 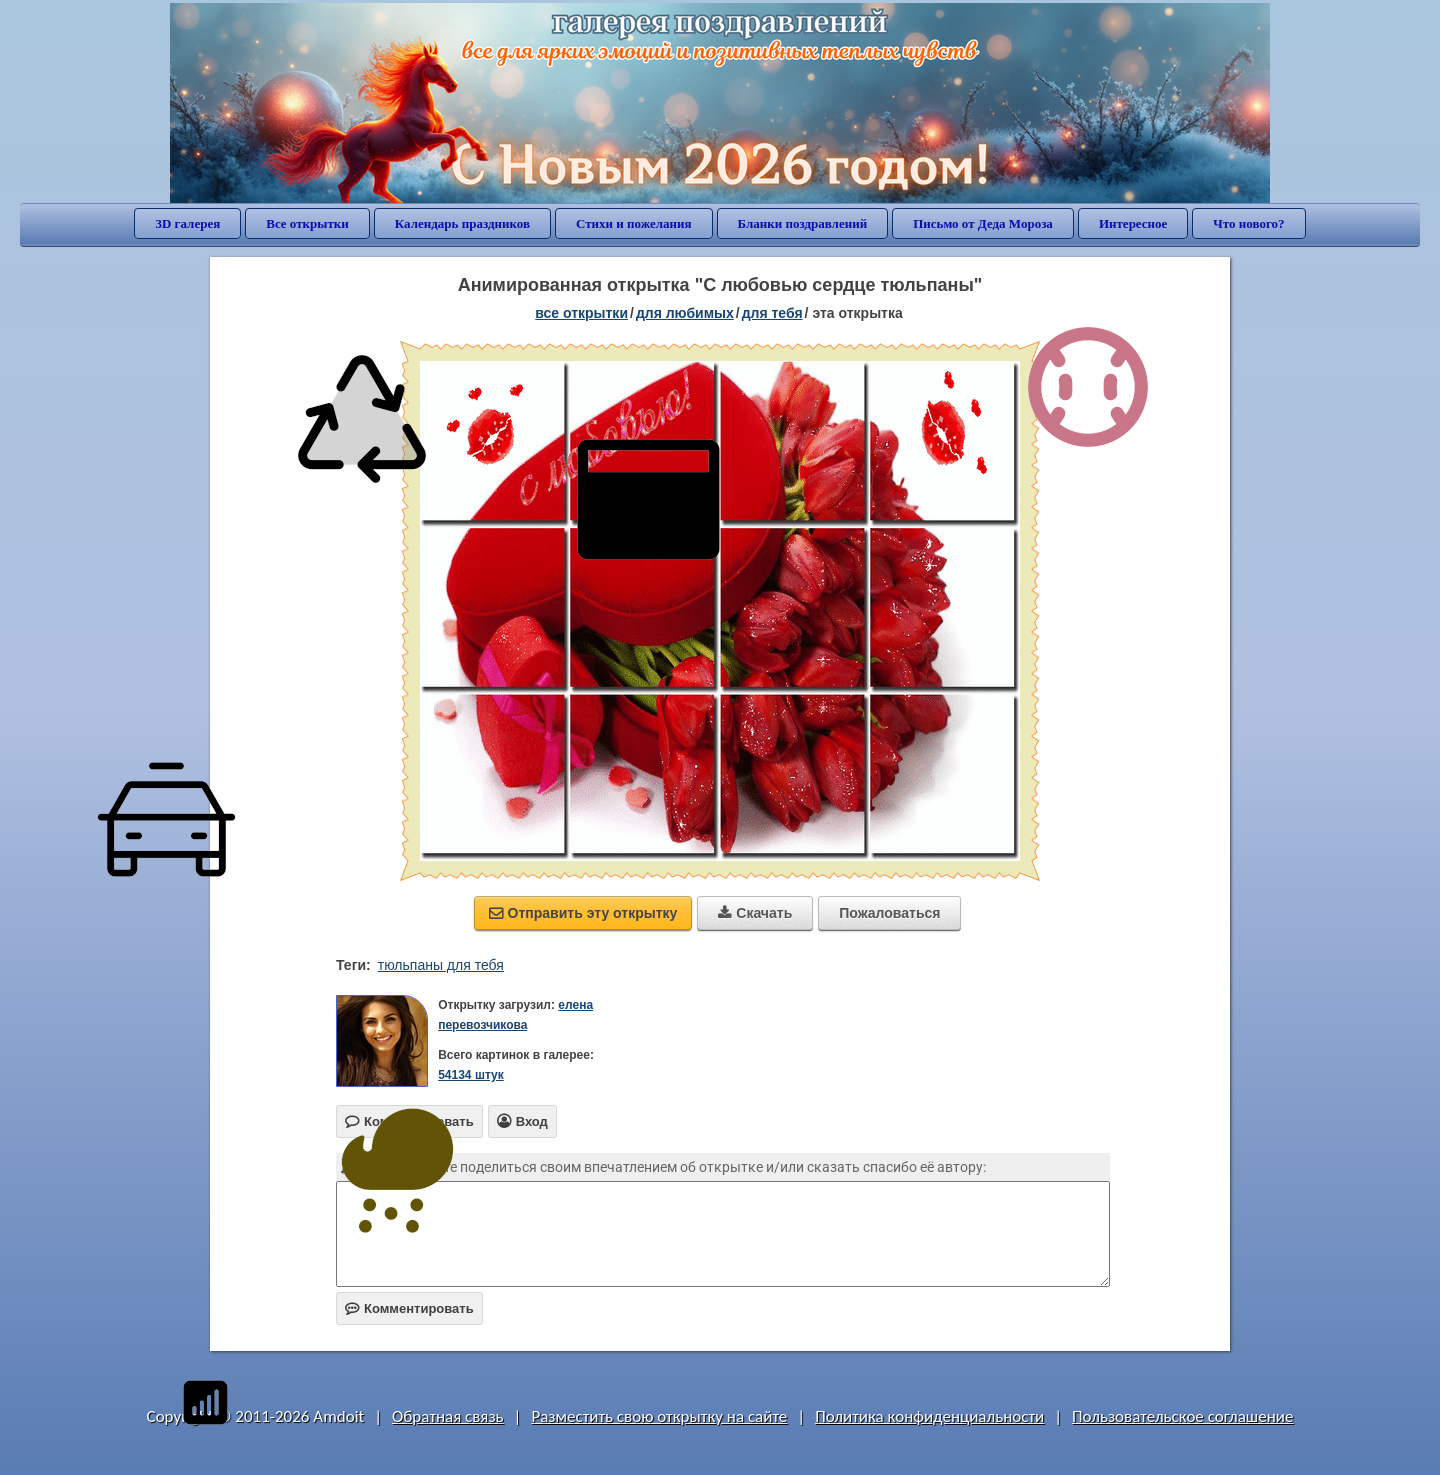 I want to click on open web browser, so click(x=648, y=499).